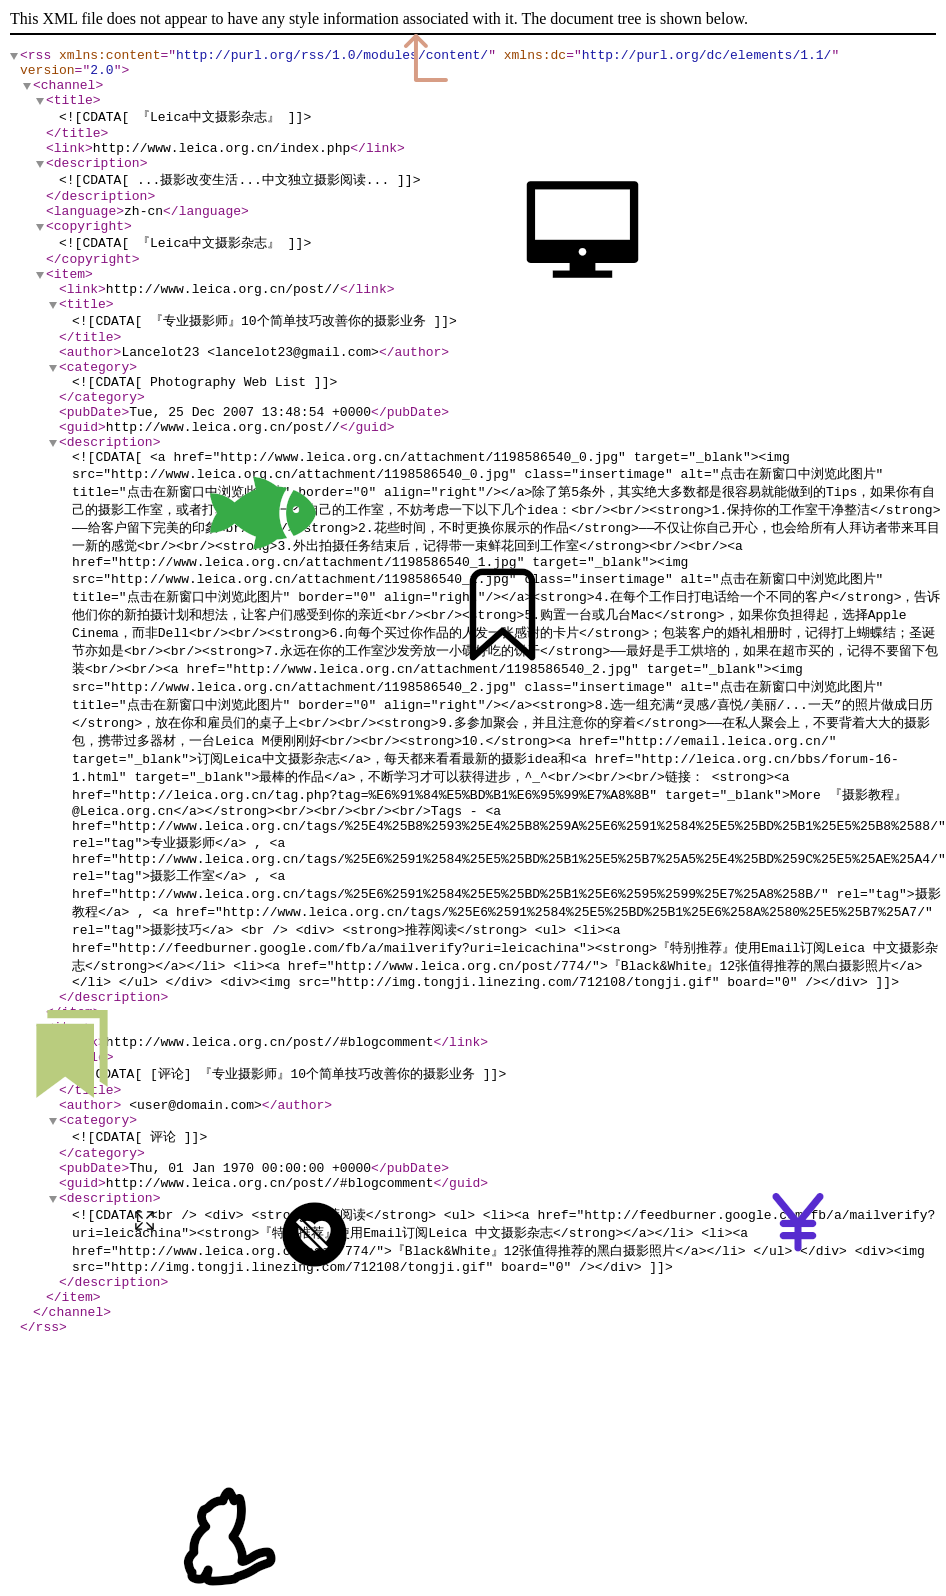 This screenshot has height=1596, width=946. I want to click on view your saved bookmarks, so click(72, 1054).